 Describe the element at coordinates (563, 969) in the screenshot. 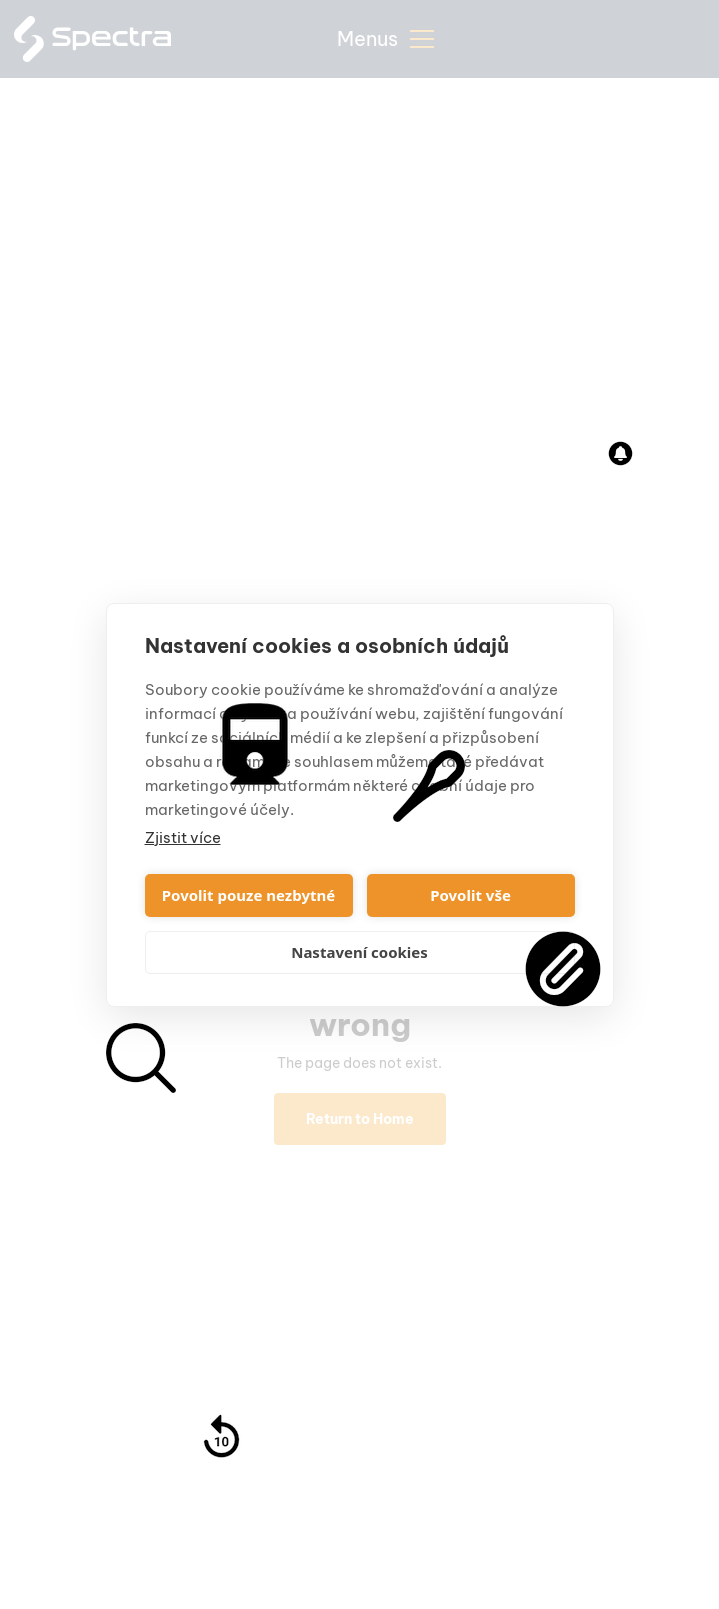

I see `attach a file to your message` at that location.